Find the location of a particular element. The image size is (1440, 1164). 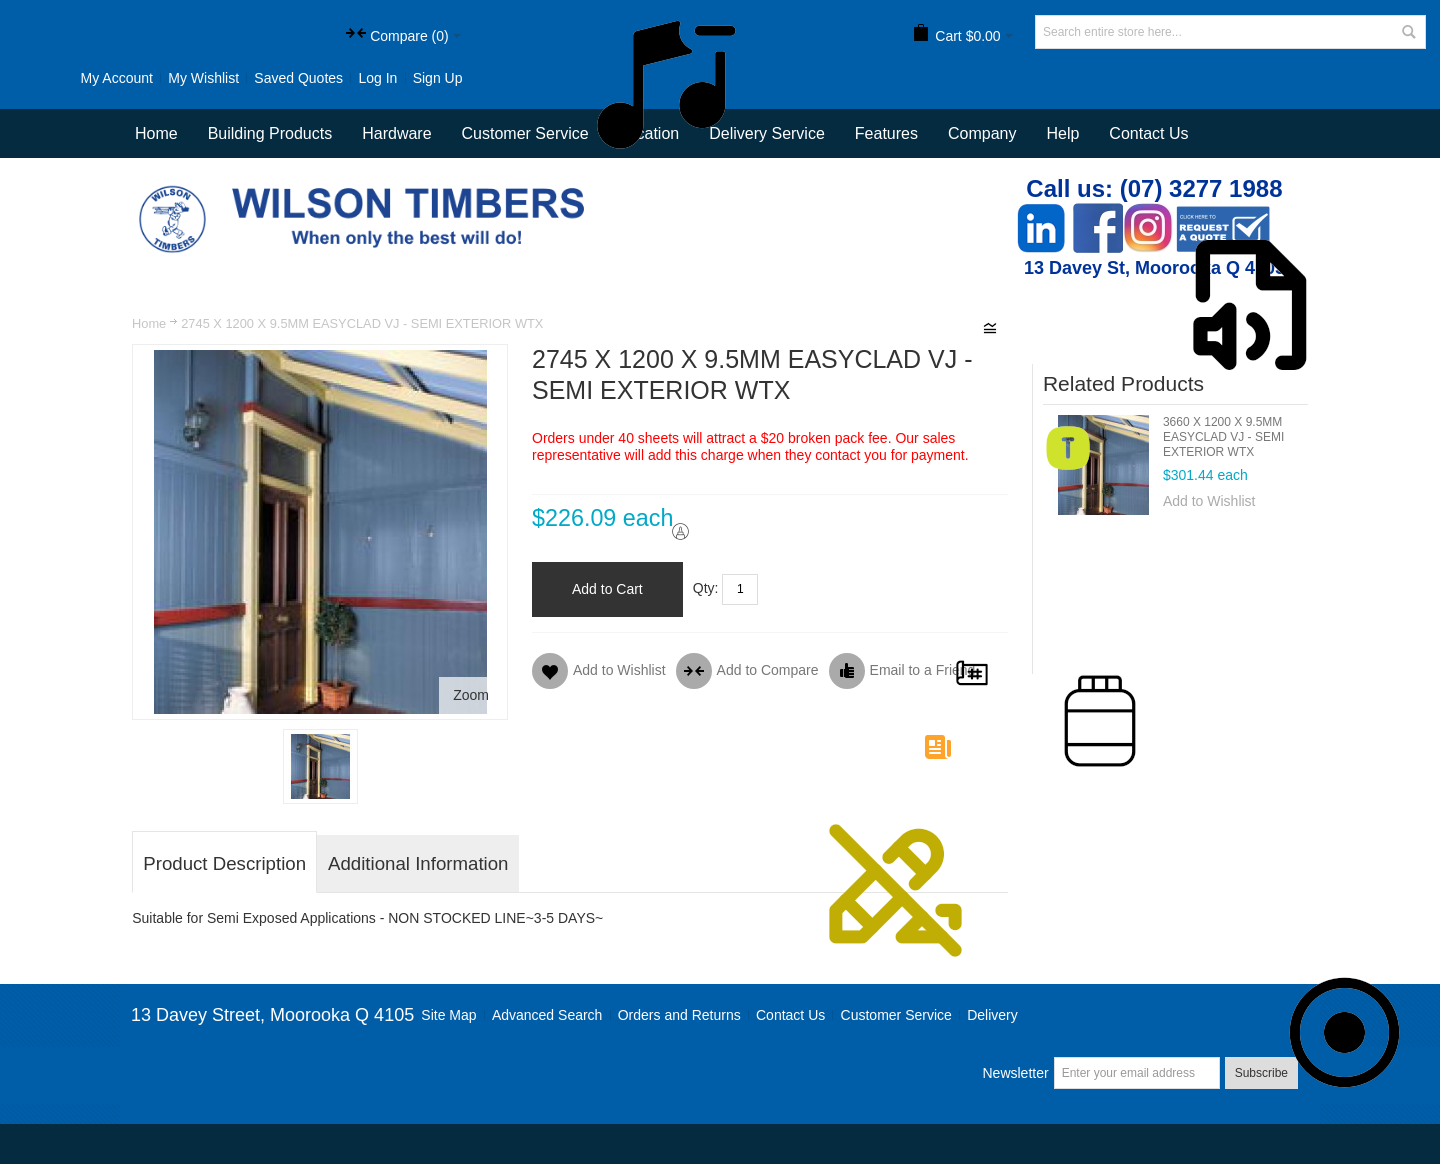

view news articles or updates is located at coordinates (938, 747).